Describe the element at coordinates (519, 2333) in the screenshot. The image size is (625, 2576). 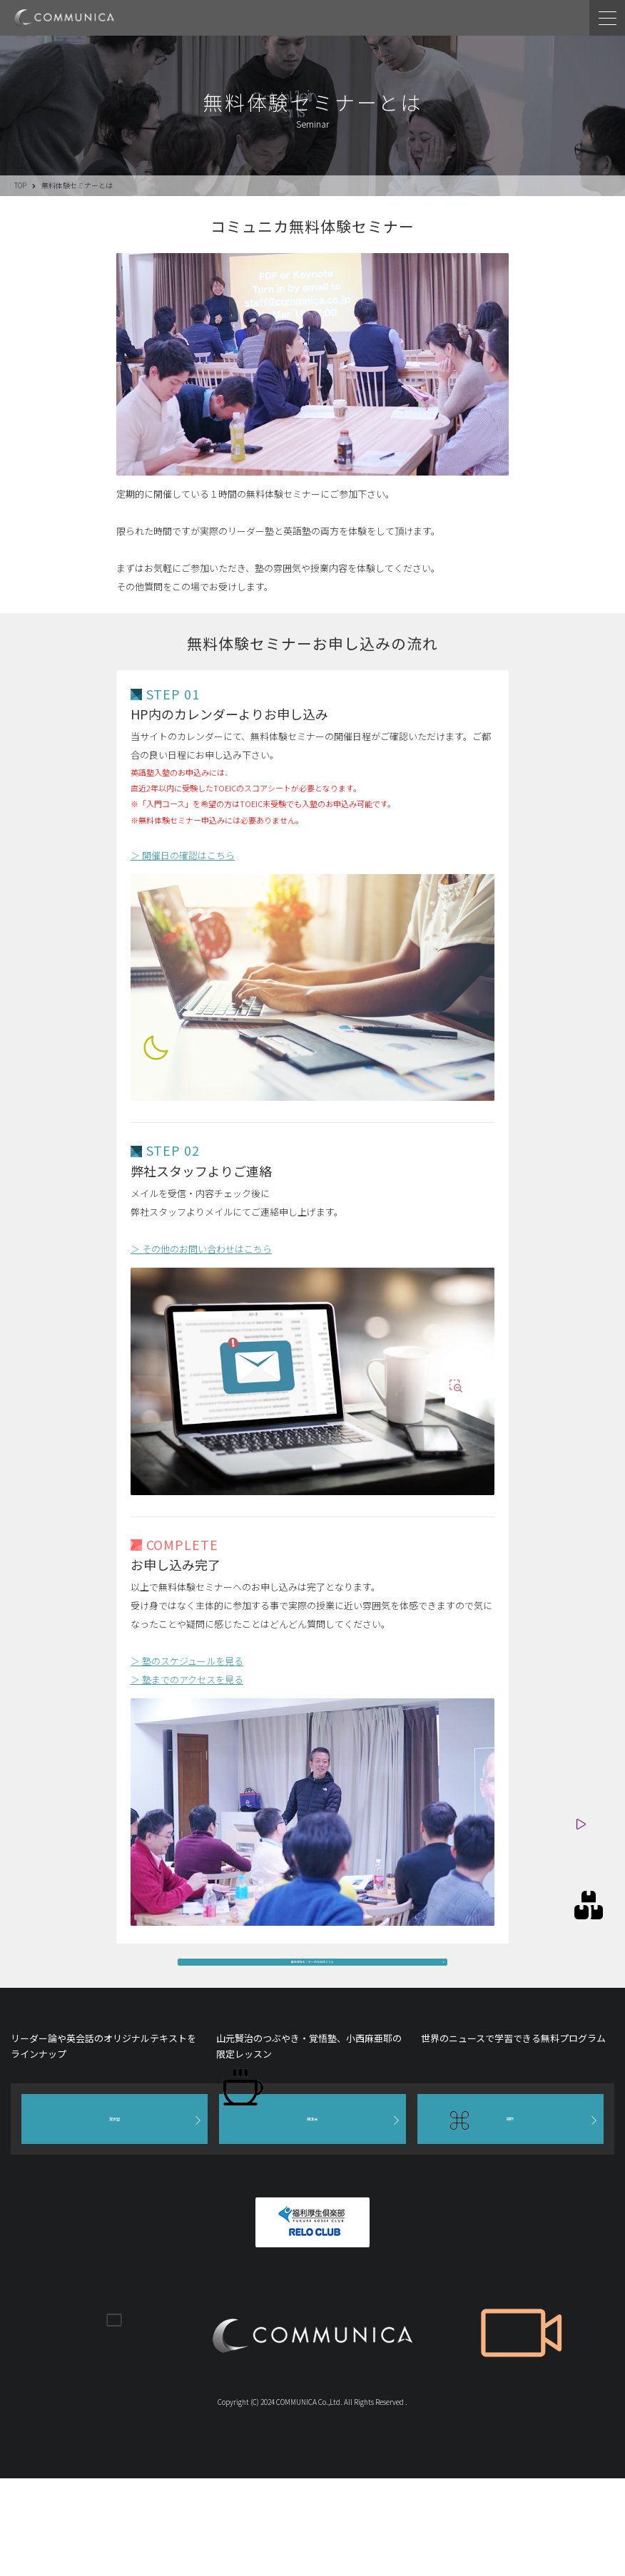
I see `start video recording` at that location.